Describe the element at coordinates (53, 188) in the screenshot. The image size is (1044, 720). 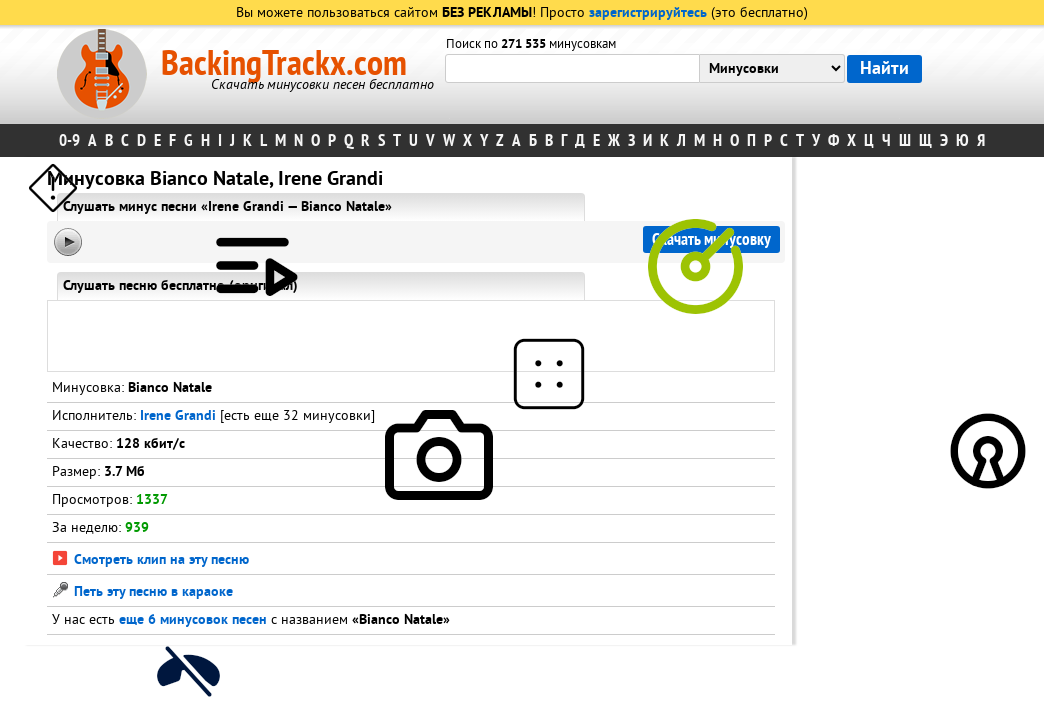
I see `indicates a warning or caution alert` at that location.